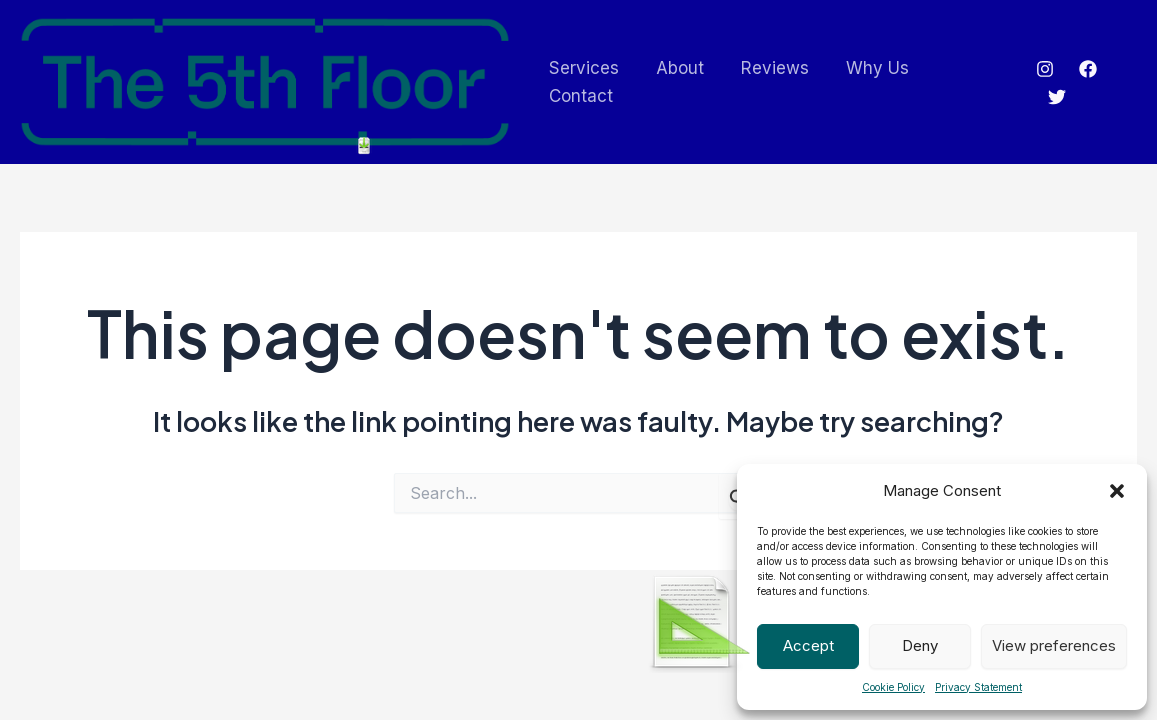 This screenshot has height=720, width=1157. Describe the element at coordinates (699, 621) in the screenshot. I see `configure page layout settings` at that location.